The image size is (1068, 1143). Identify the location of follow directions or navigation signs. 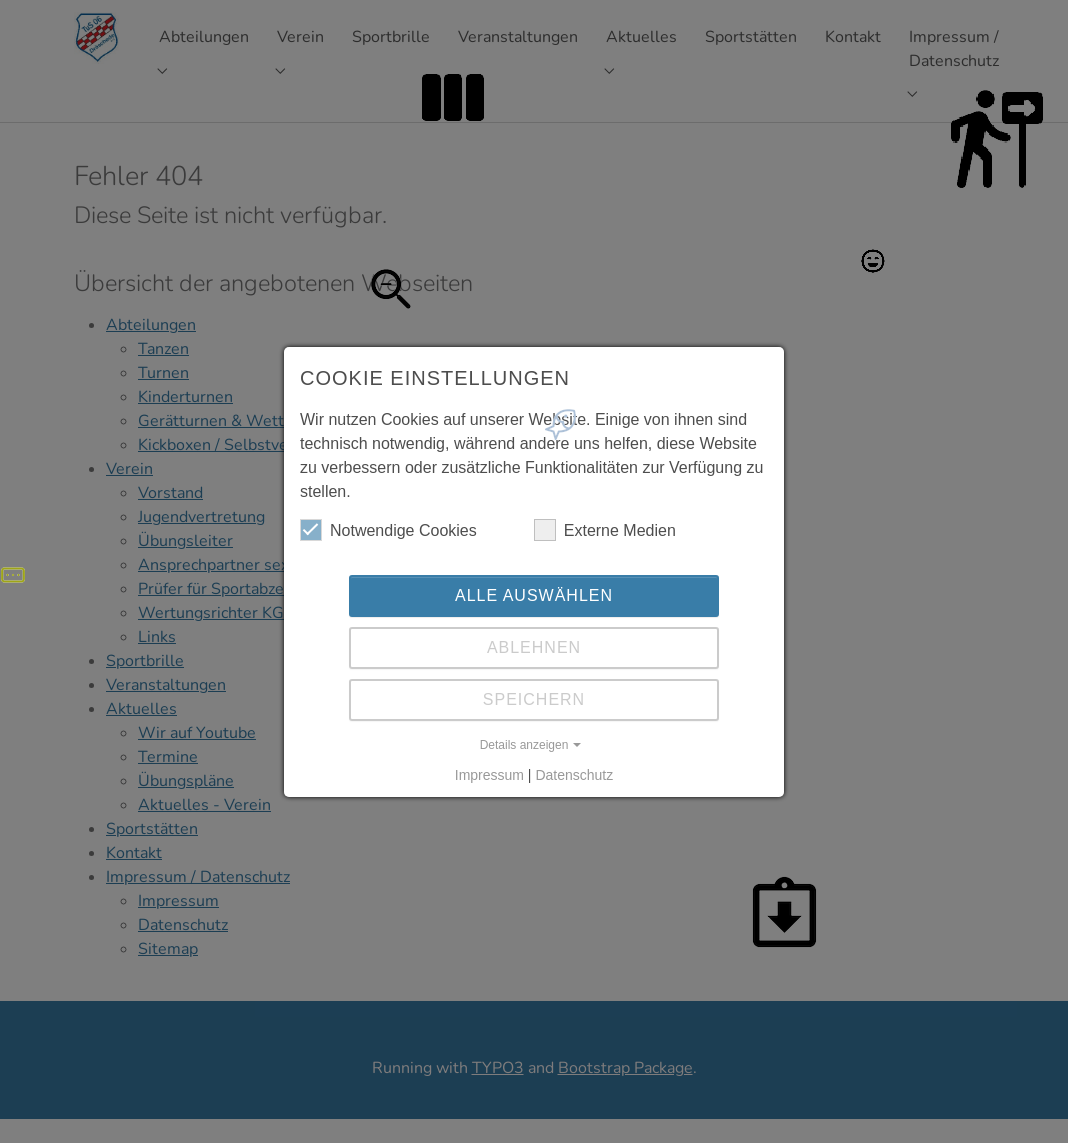
(997, 138).